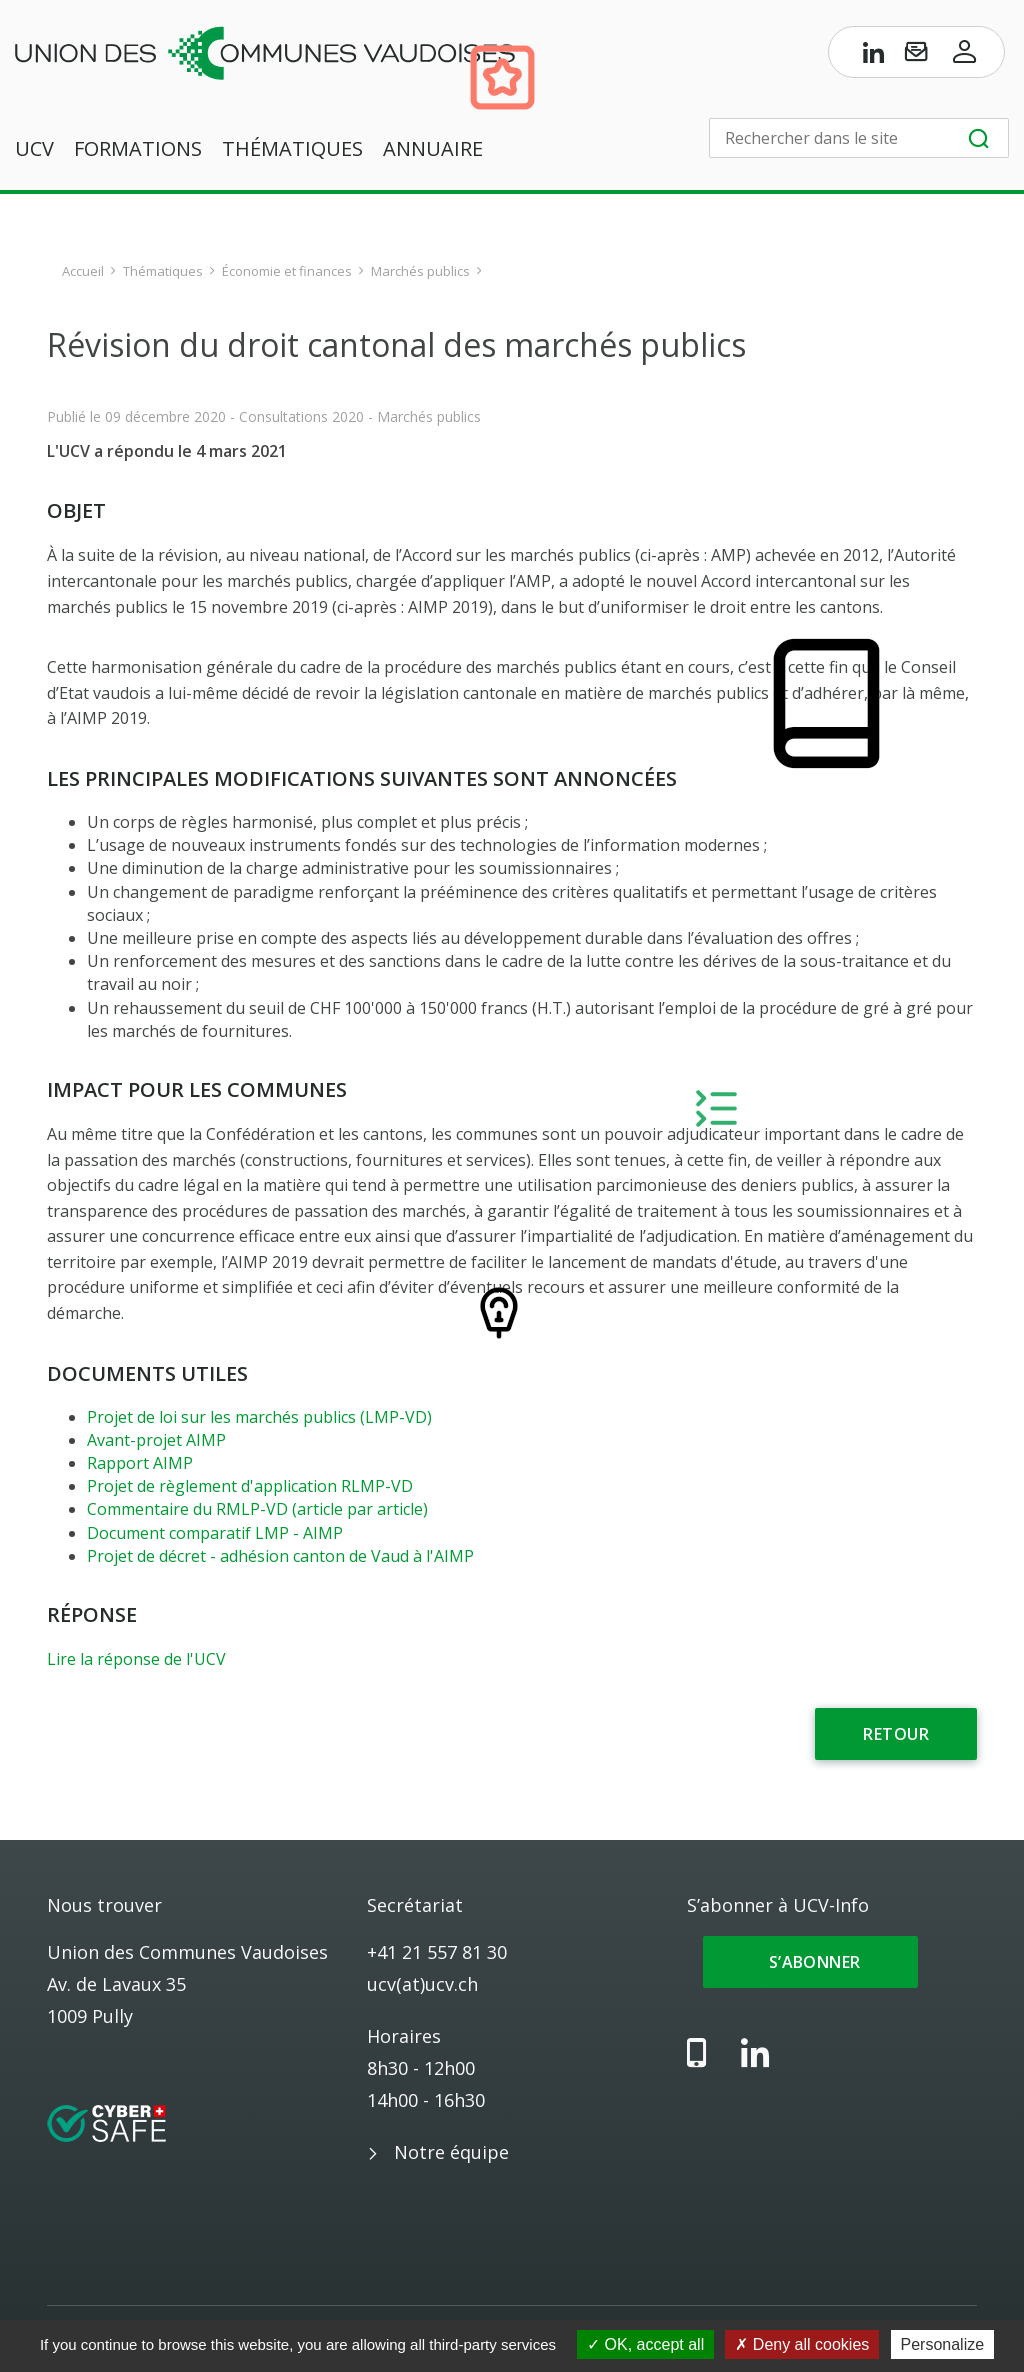  Describe the element at coordinates (716, 1108) in the screenshot. I see `collapse or minimize list items` at that location.